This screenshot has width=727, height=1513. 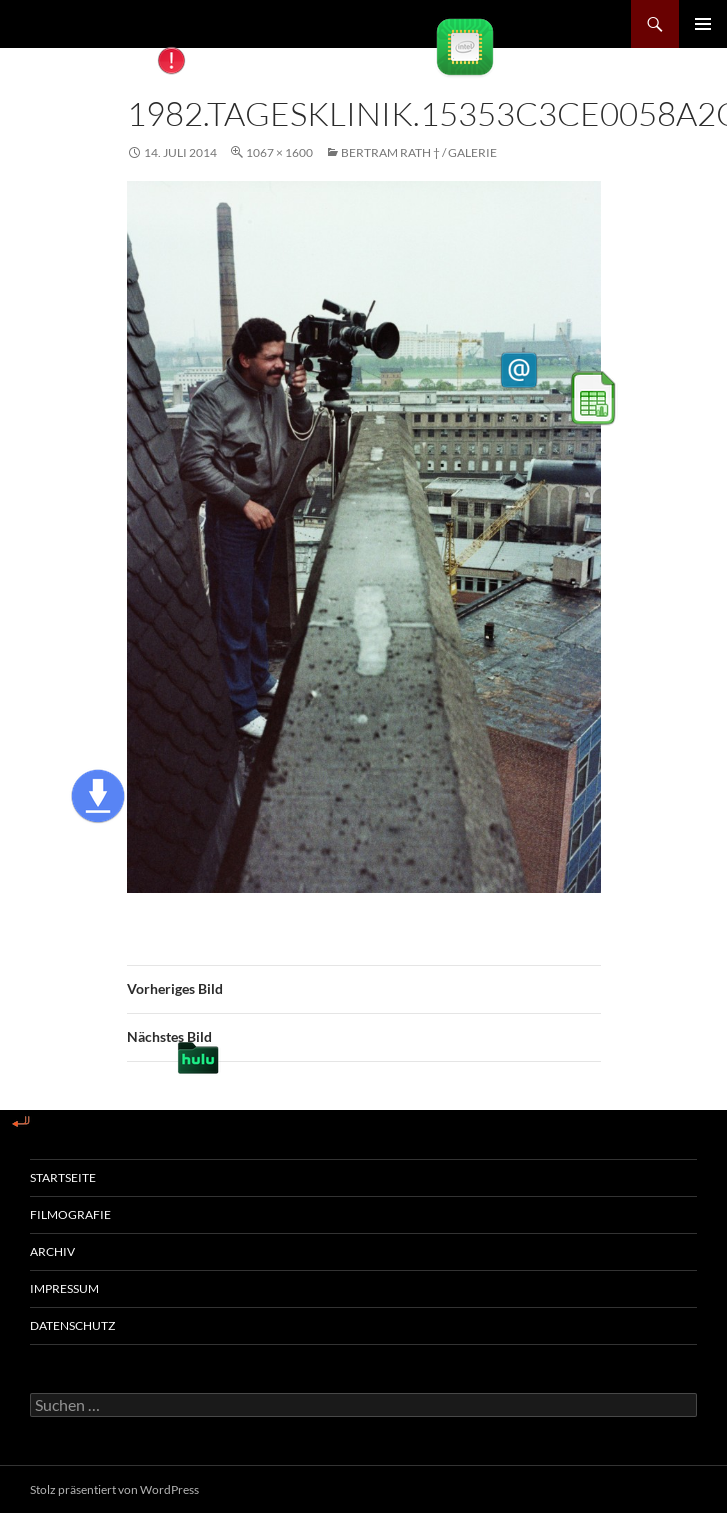 What do you see at coordinates (171, 60) in the screenshot?
I see `indicates an important alert or warning` at bounding box center [171, 60].